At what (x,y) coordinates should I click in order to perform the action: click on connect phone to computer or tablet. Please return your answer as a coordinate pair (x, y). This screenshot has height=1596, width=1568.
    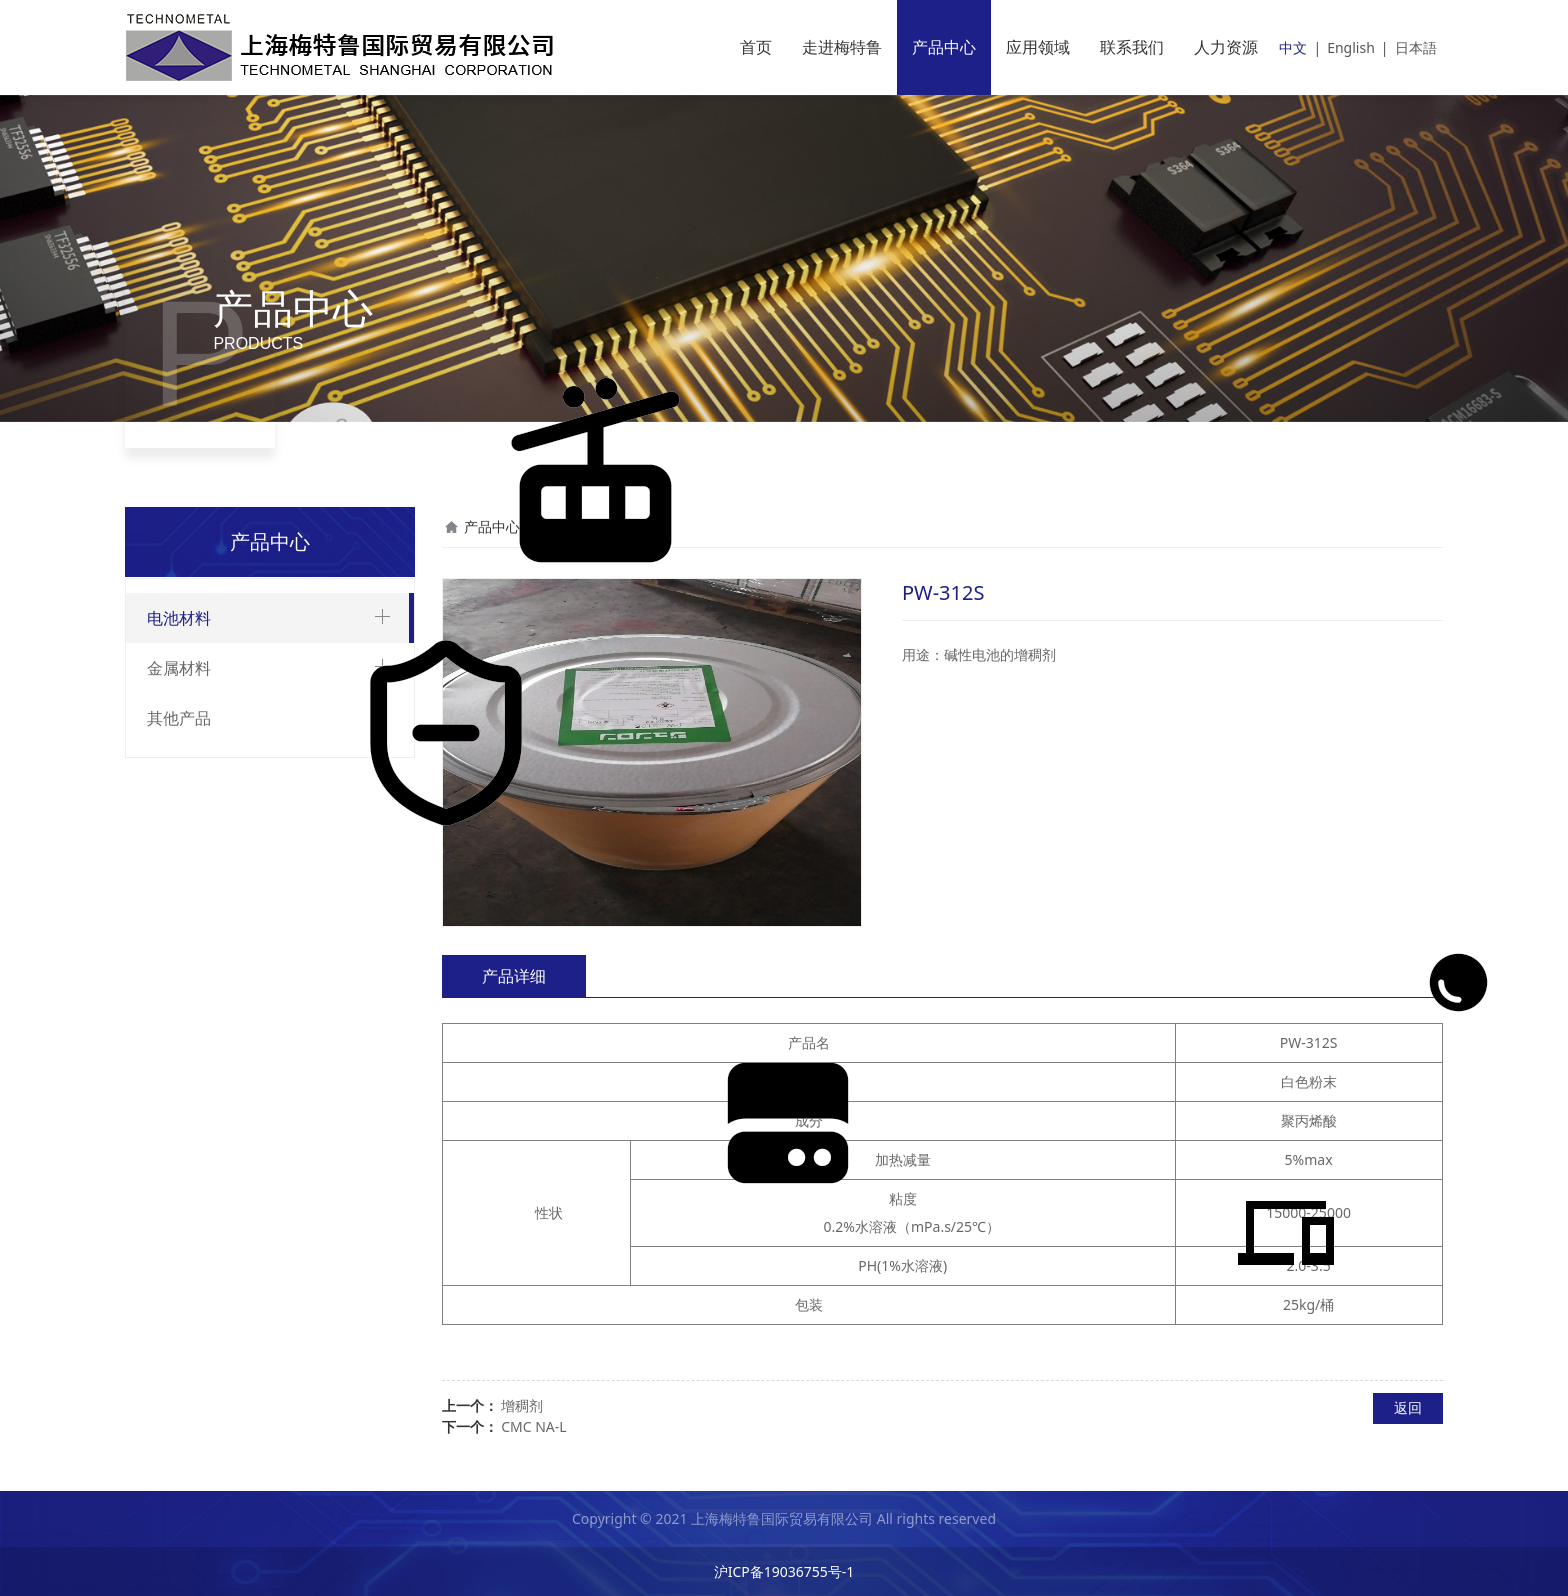
    Looking at the image, I should click on (1286, 1233).